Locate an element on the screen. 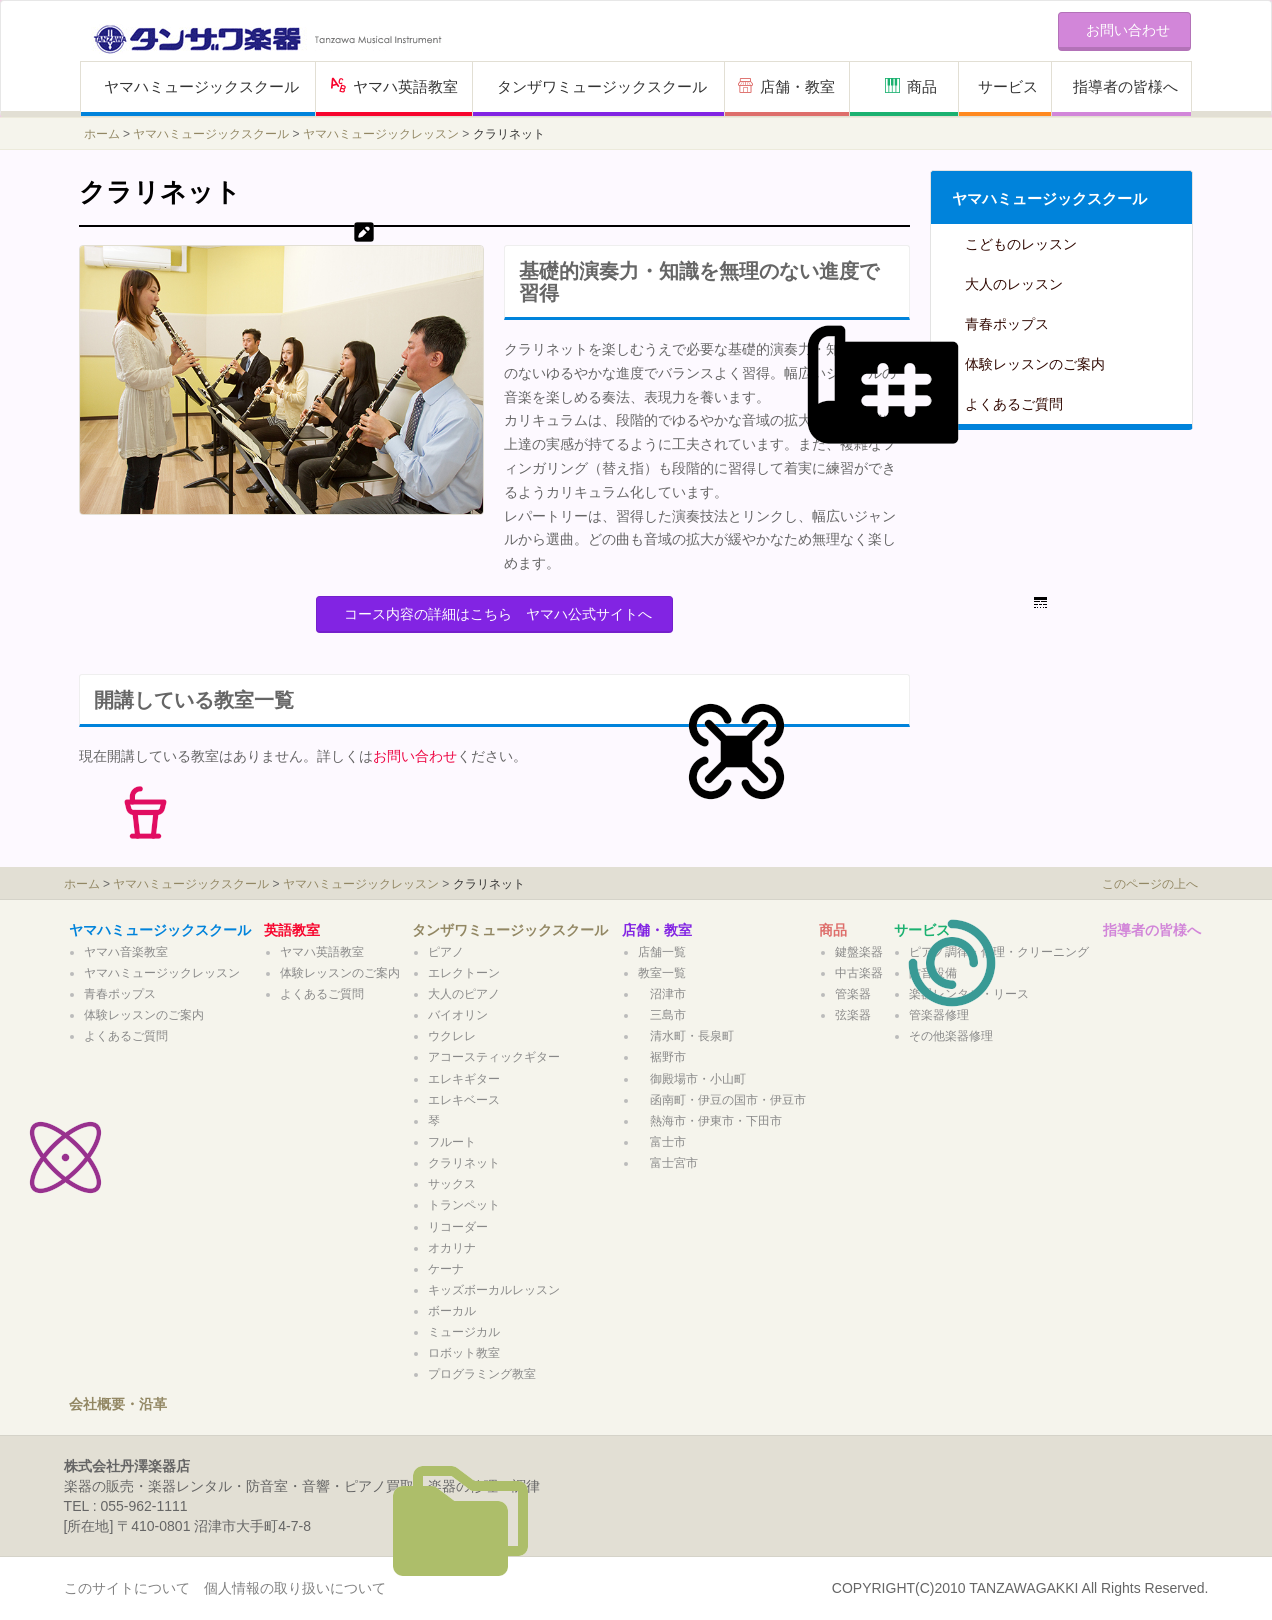 This screenshot has width=1272, height=1620. edit or modify content is located at coordinates (364, 232).